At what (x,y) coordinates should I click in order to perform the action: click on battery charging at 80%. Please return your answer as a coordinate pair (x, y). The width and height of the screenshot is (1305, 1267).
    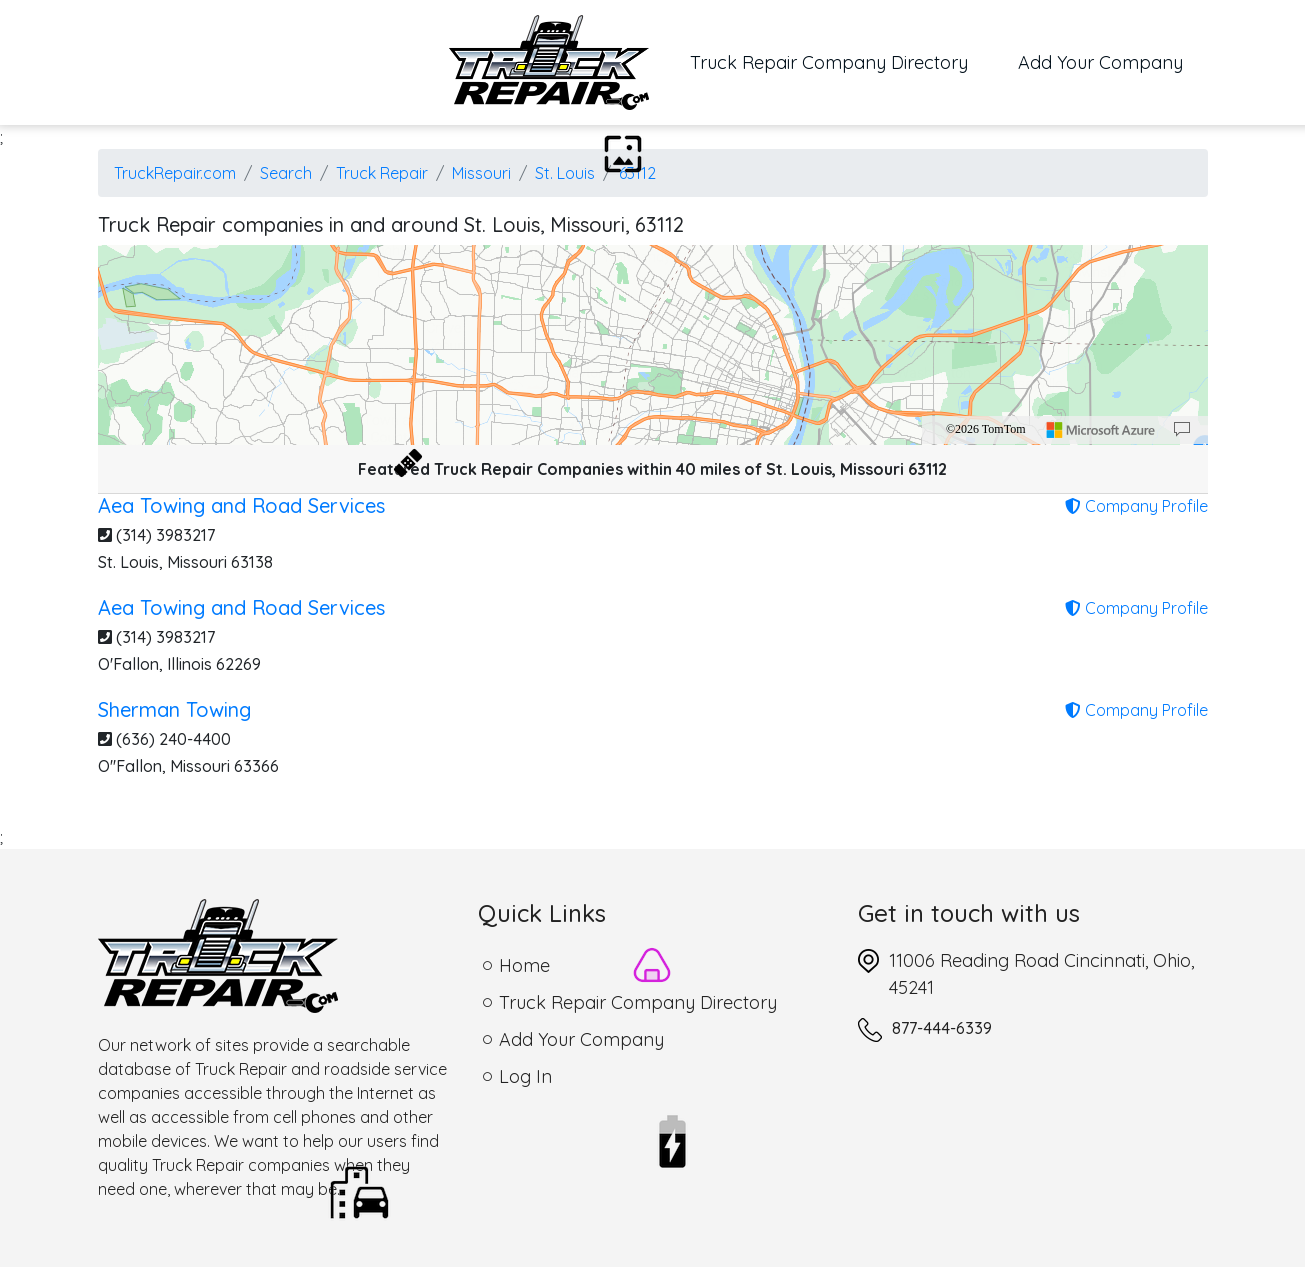
    Looking at the image, I should click on (672, 1141).